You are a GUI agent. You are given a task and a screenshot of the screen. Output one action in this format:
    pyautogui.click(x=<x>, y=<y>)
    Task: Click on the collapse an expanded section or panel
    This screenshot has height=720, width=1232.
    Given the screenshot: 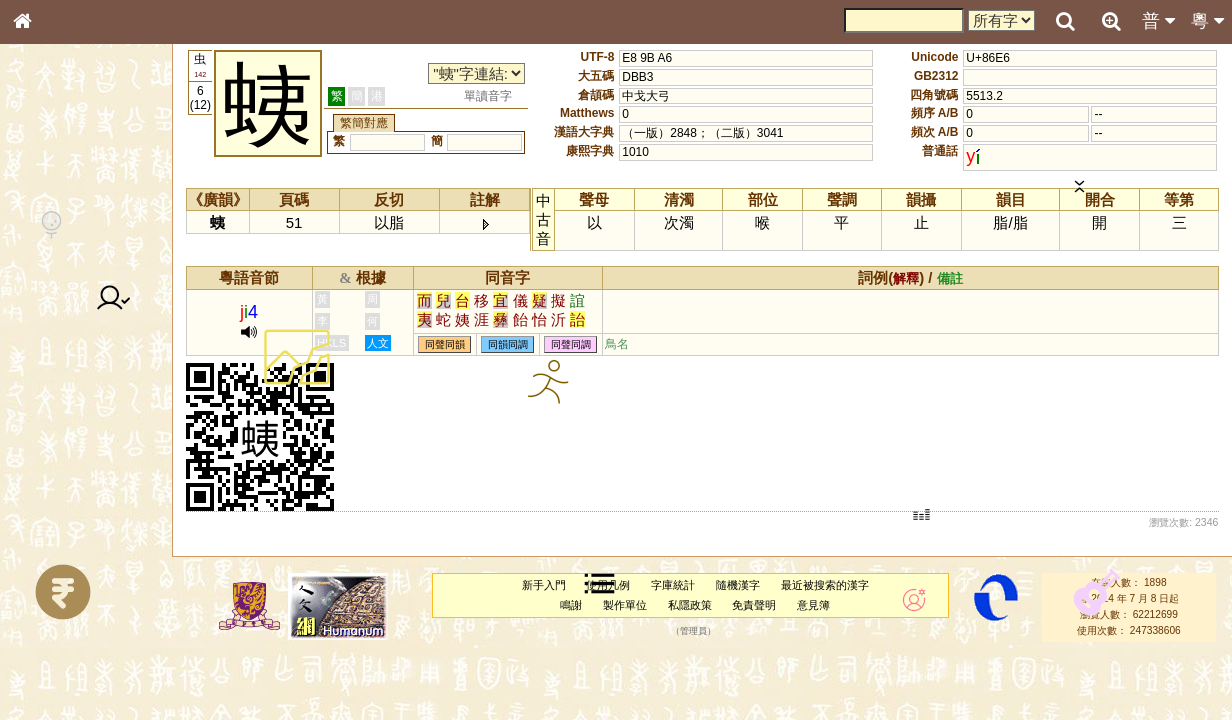 What is the action you would take?
    pyautogui.click(x=1079, y=186)
    